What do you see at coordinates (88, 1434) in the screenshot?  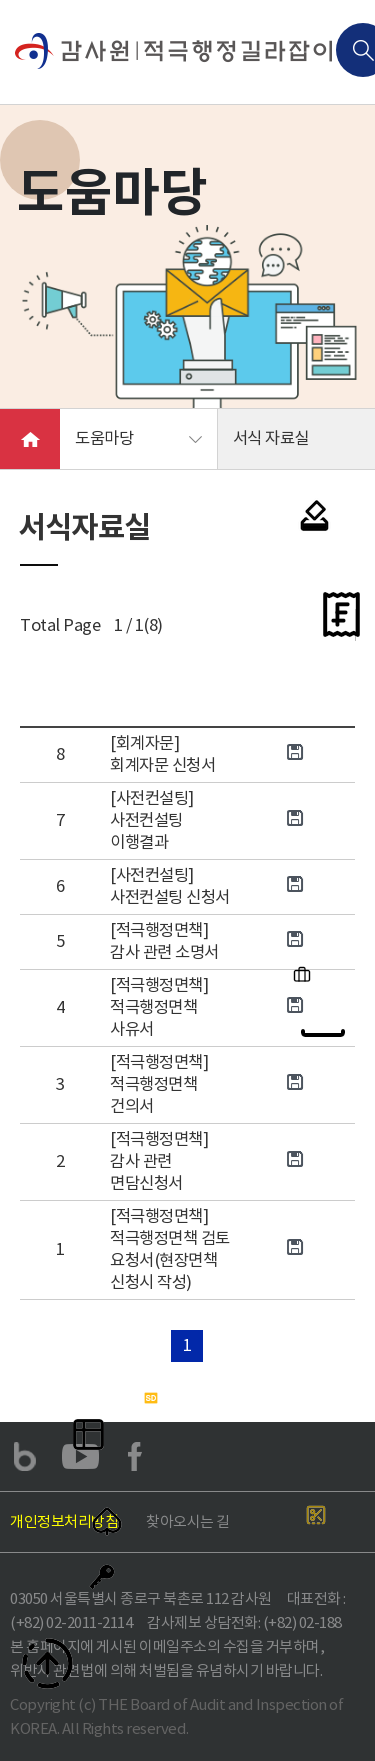 I see `view data in table format` at bounding box center [88, 1434].